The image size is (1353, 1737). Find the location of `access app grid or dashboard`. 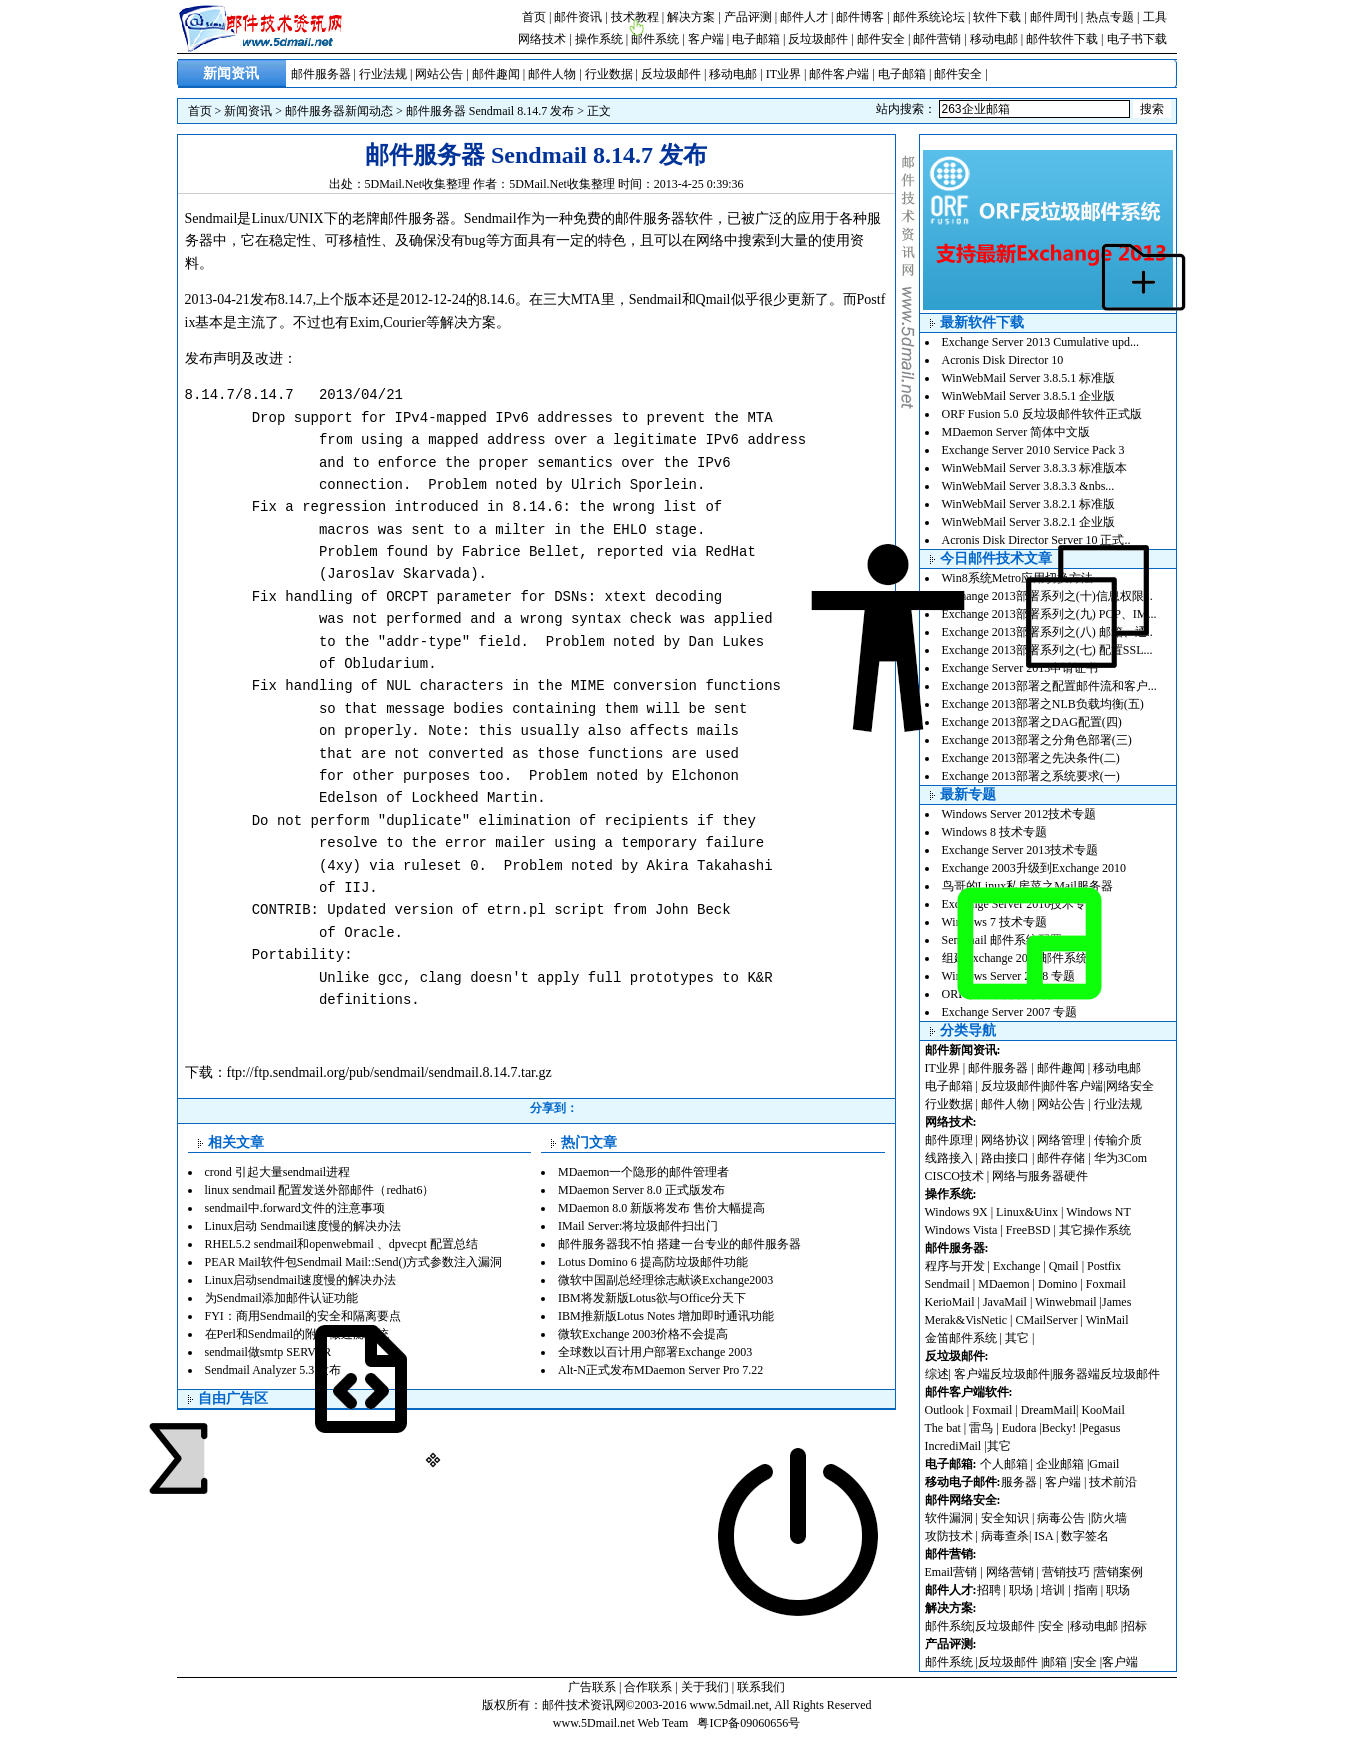

access app grid or dashboard is located at coordinates (433, 1460).